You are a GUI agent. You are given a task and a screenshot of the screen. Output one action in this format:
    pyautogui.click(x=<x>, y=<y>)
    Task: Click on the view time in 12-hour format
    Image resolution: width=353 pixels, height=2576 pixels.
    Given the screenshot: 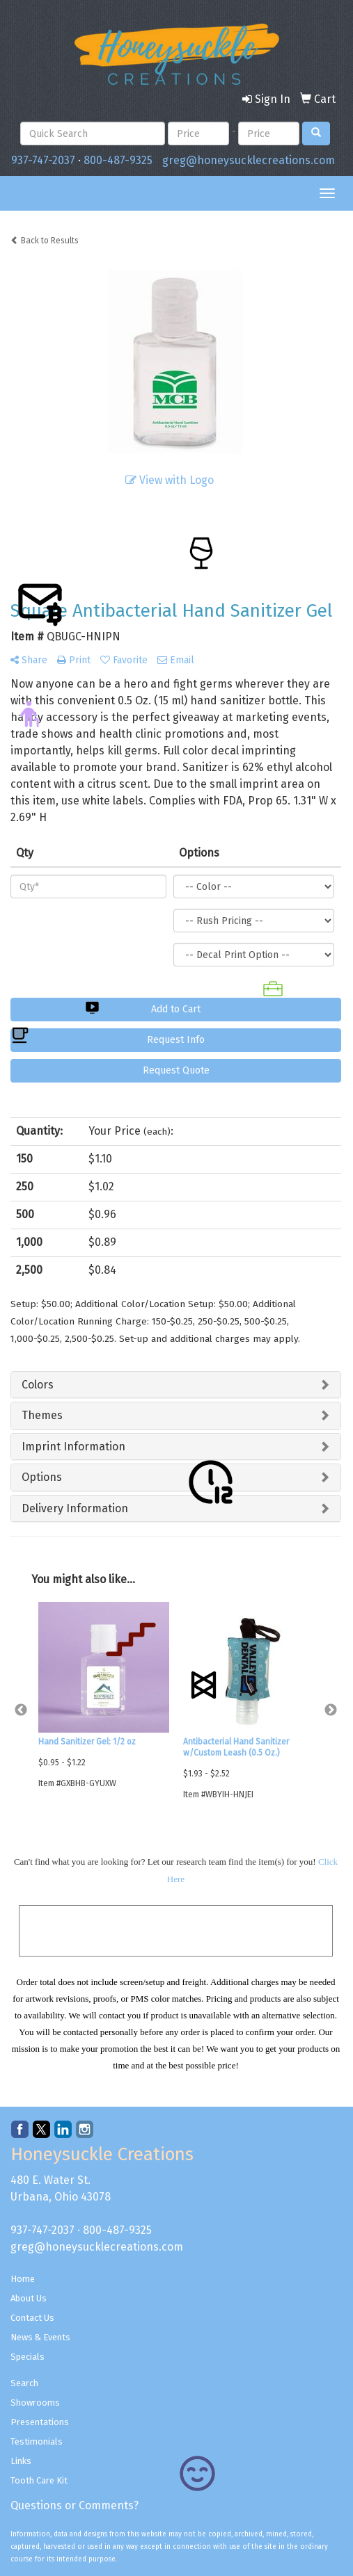 What is the action you would take?
    pyautogui.click(x=210, y=1482)
    